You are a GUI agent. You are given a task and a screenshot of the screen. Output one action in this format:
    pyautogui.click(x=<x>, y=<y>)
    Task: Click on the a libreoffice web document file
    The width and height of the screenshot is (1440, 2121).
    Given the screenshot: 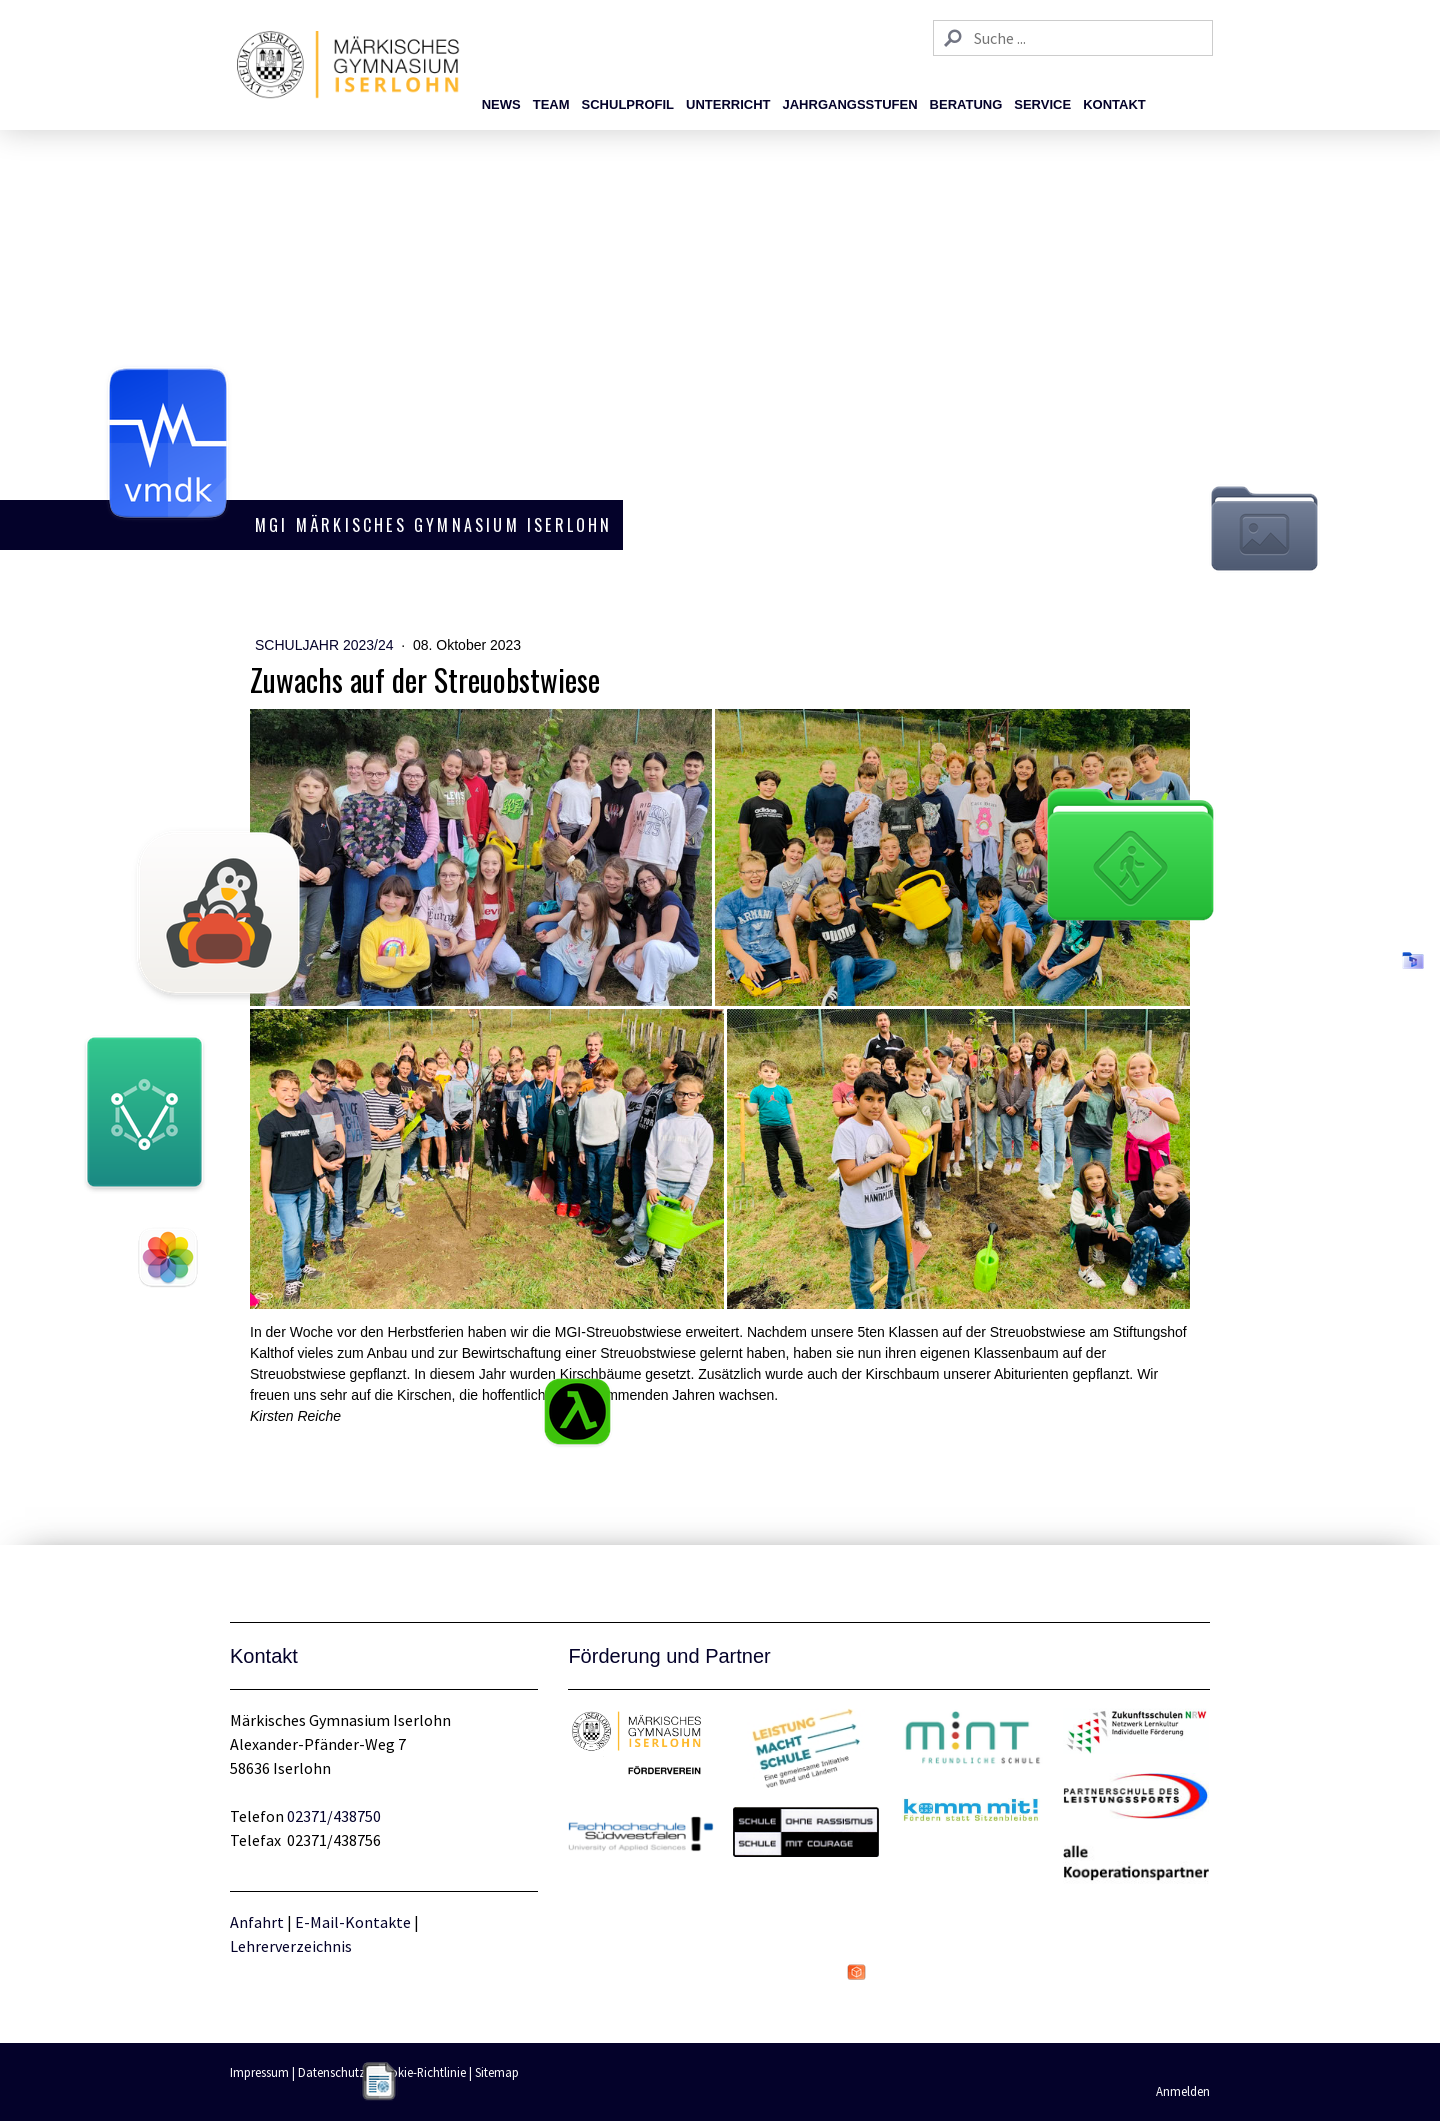 What is the action you would take?
    pyautogui.click(x=379, y=2081)
    